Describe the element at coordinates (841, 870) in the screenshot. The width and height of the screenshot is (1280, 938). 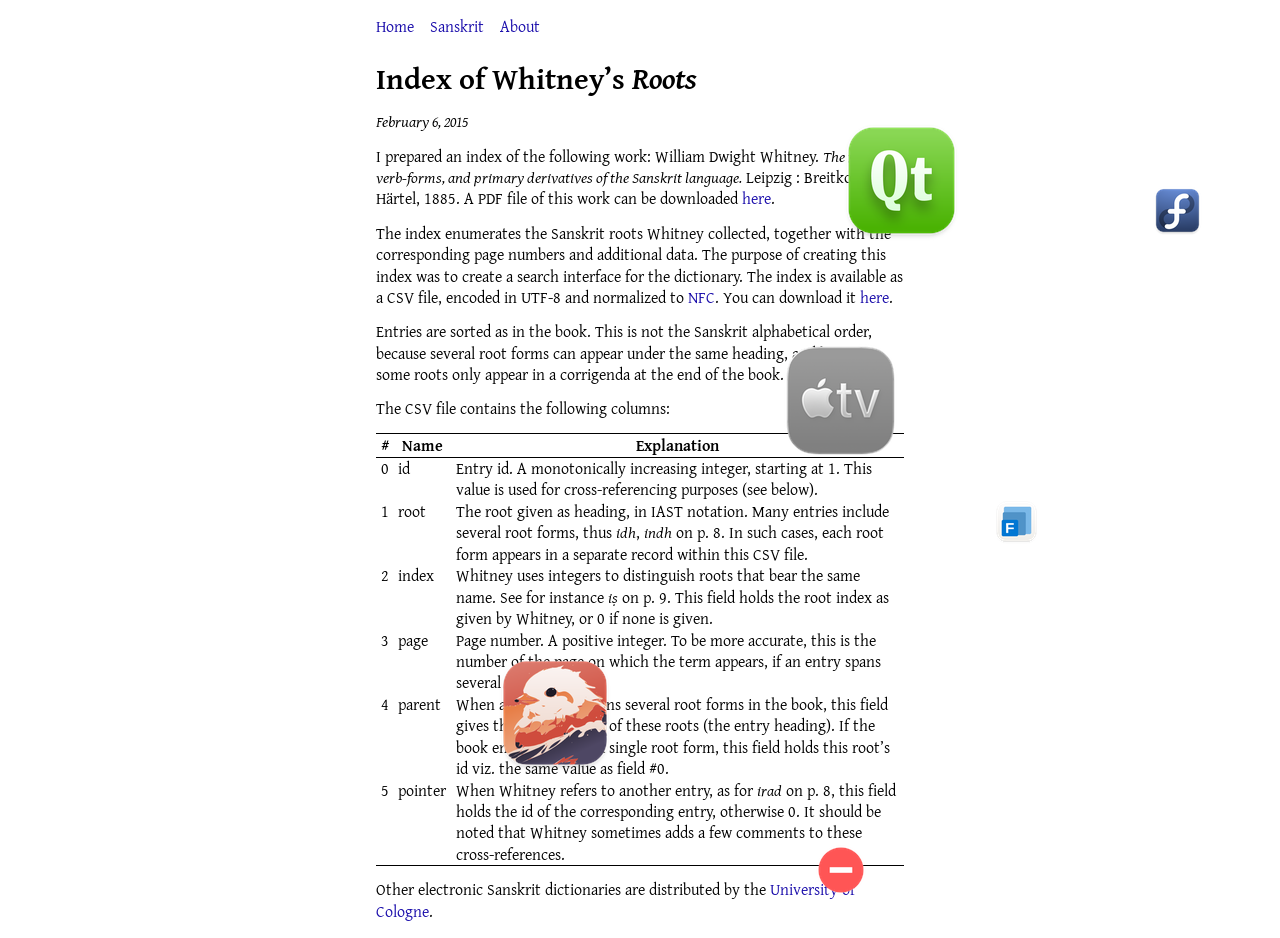
I see `remove an item from a list or collection` at that location.